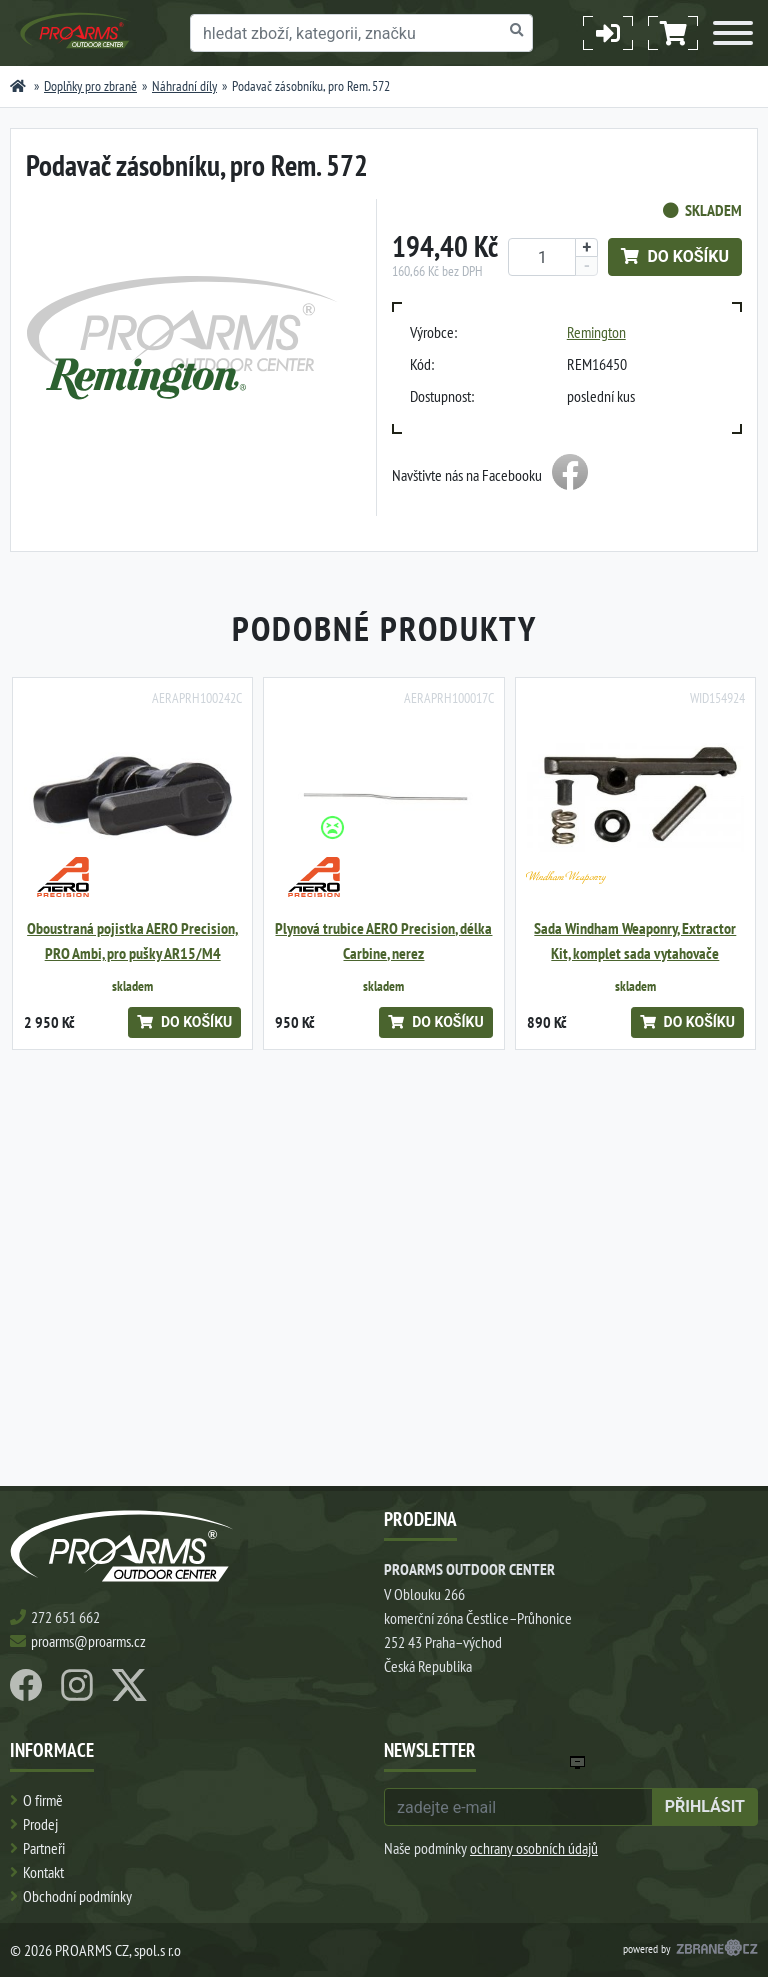 The height and width of the screenshot is (1977, 768). I want to click on indicates user fatigue or exhaustion status, so click(332, 827).